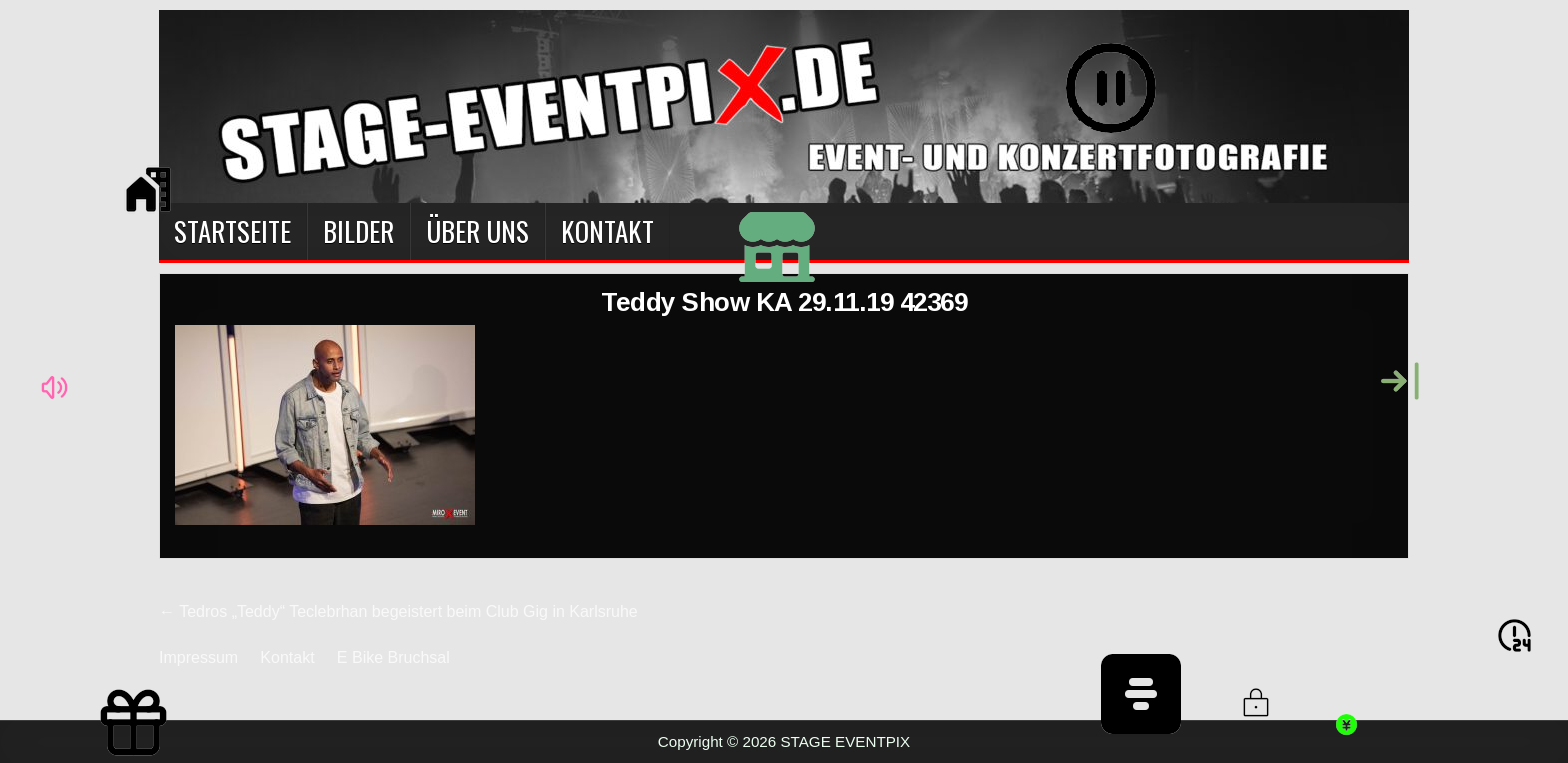  Describe the element at coordinates (148, 189) in the screenshot. I see `switch between home and work locations` at that location.